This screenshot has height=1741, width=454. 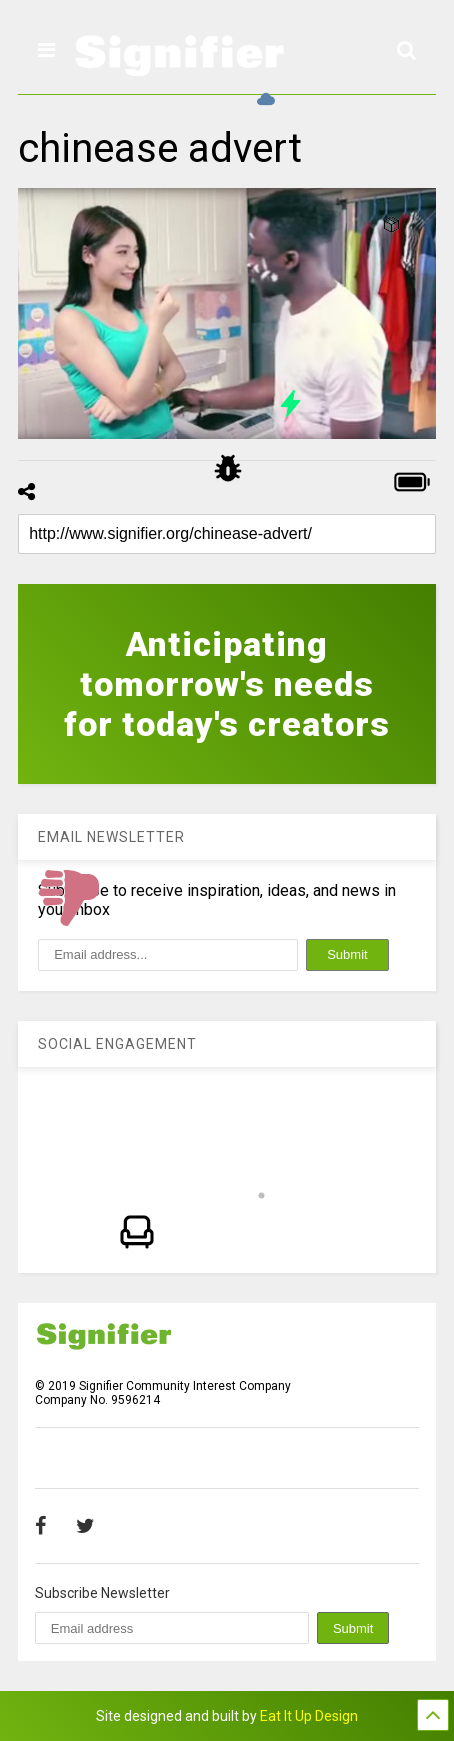 I want to click on indicates battery is fully charged, so click(x=412, y=482).